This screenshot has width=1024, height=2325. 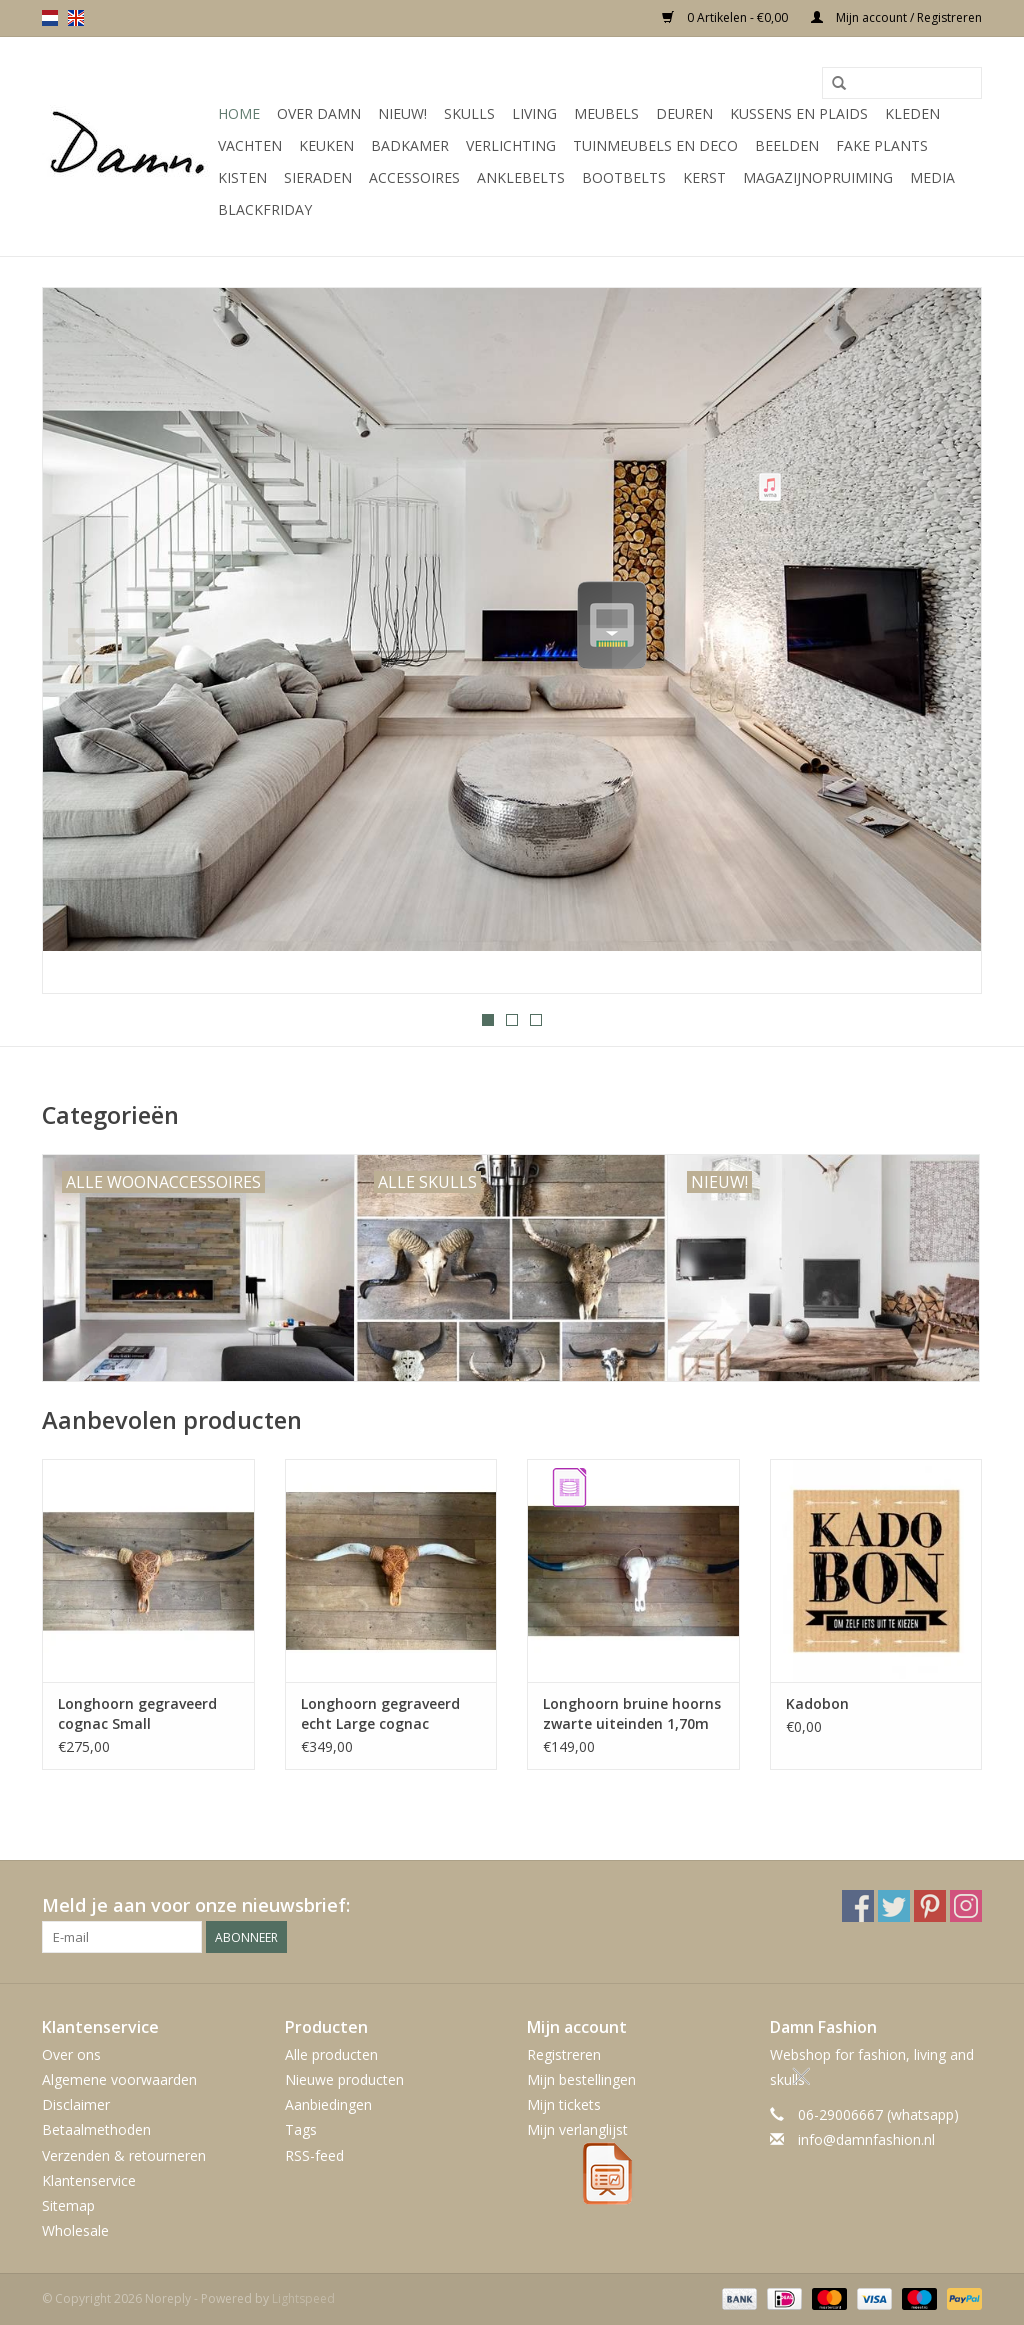 What do you see at coordinates (770, 487) in the screenshot?
I see `a windows media audio file` at bounding box center [770, 487].